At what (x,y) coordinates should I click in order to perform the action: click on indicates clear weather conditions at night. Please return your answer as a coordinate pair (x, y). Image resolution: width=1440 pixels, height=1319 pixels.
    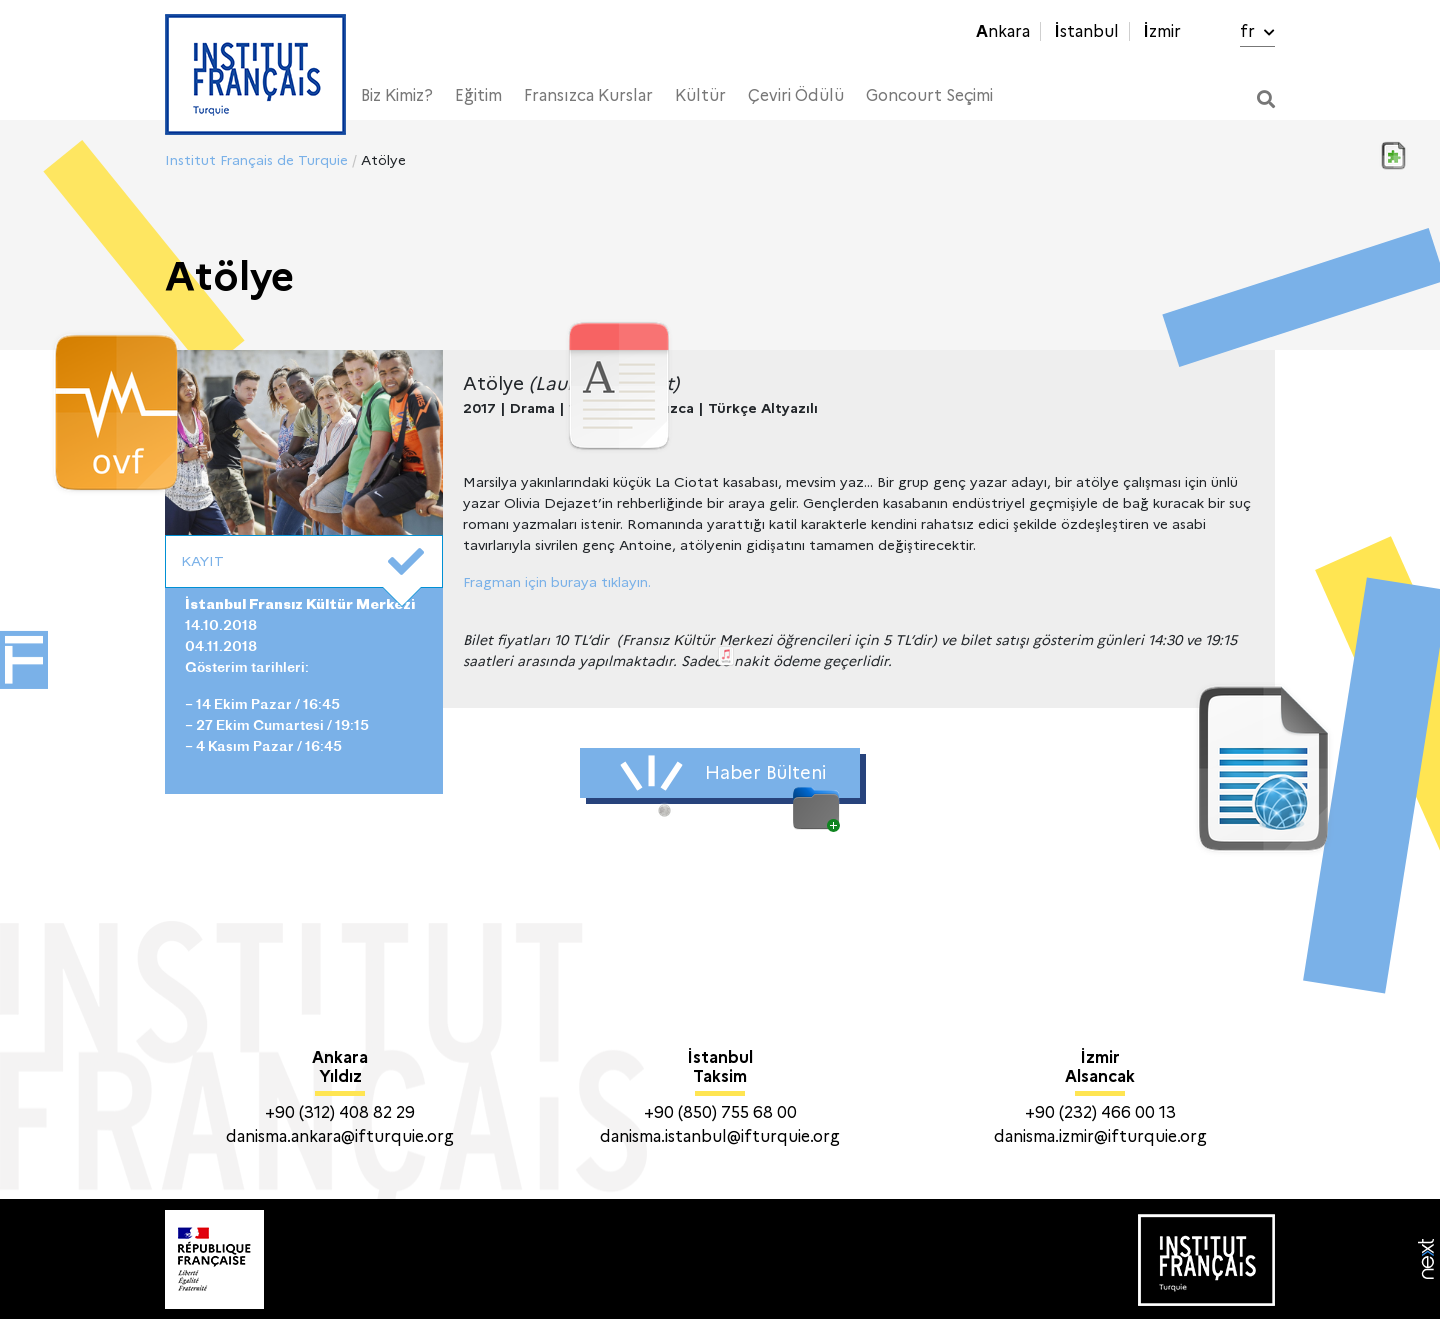
    Looking at the image, I should click on (664, 810).